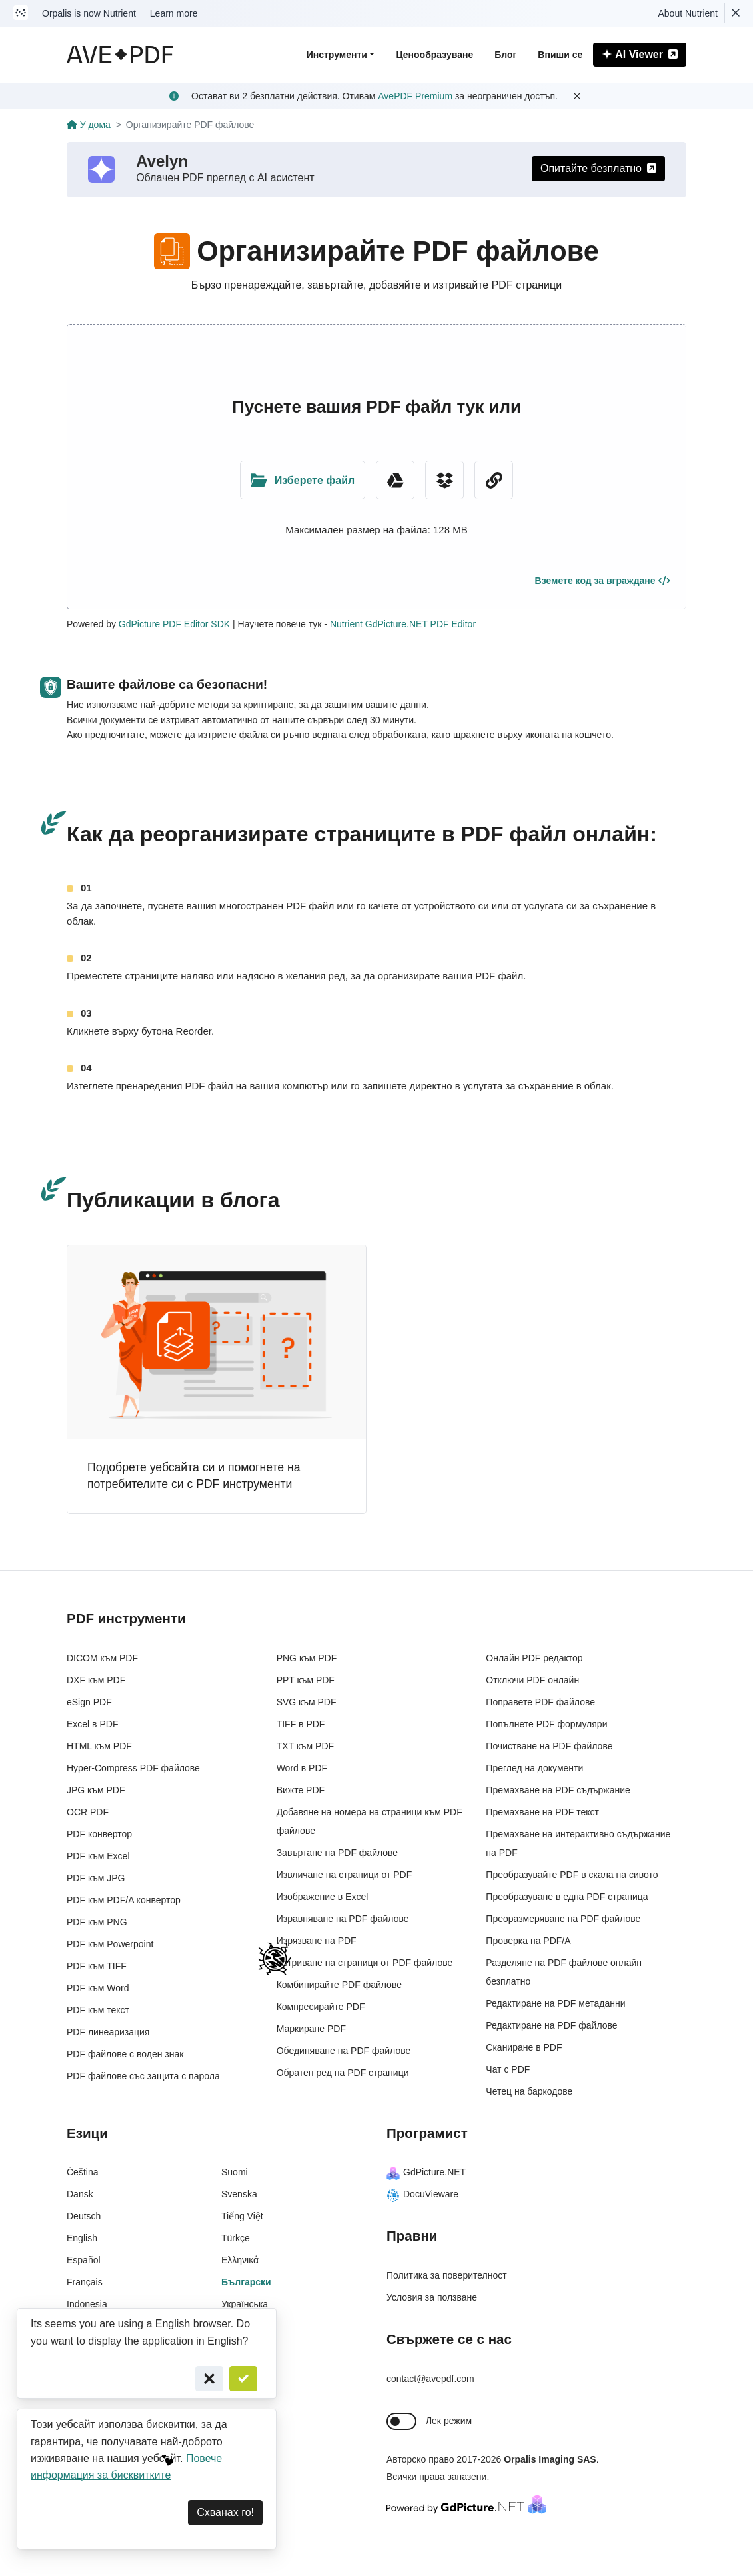  What do you see at coordinates (275, 1959) in the screenshot?
I see `indicates an unstable or volatile item in inventory` at bounding box center [275, 1959].